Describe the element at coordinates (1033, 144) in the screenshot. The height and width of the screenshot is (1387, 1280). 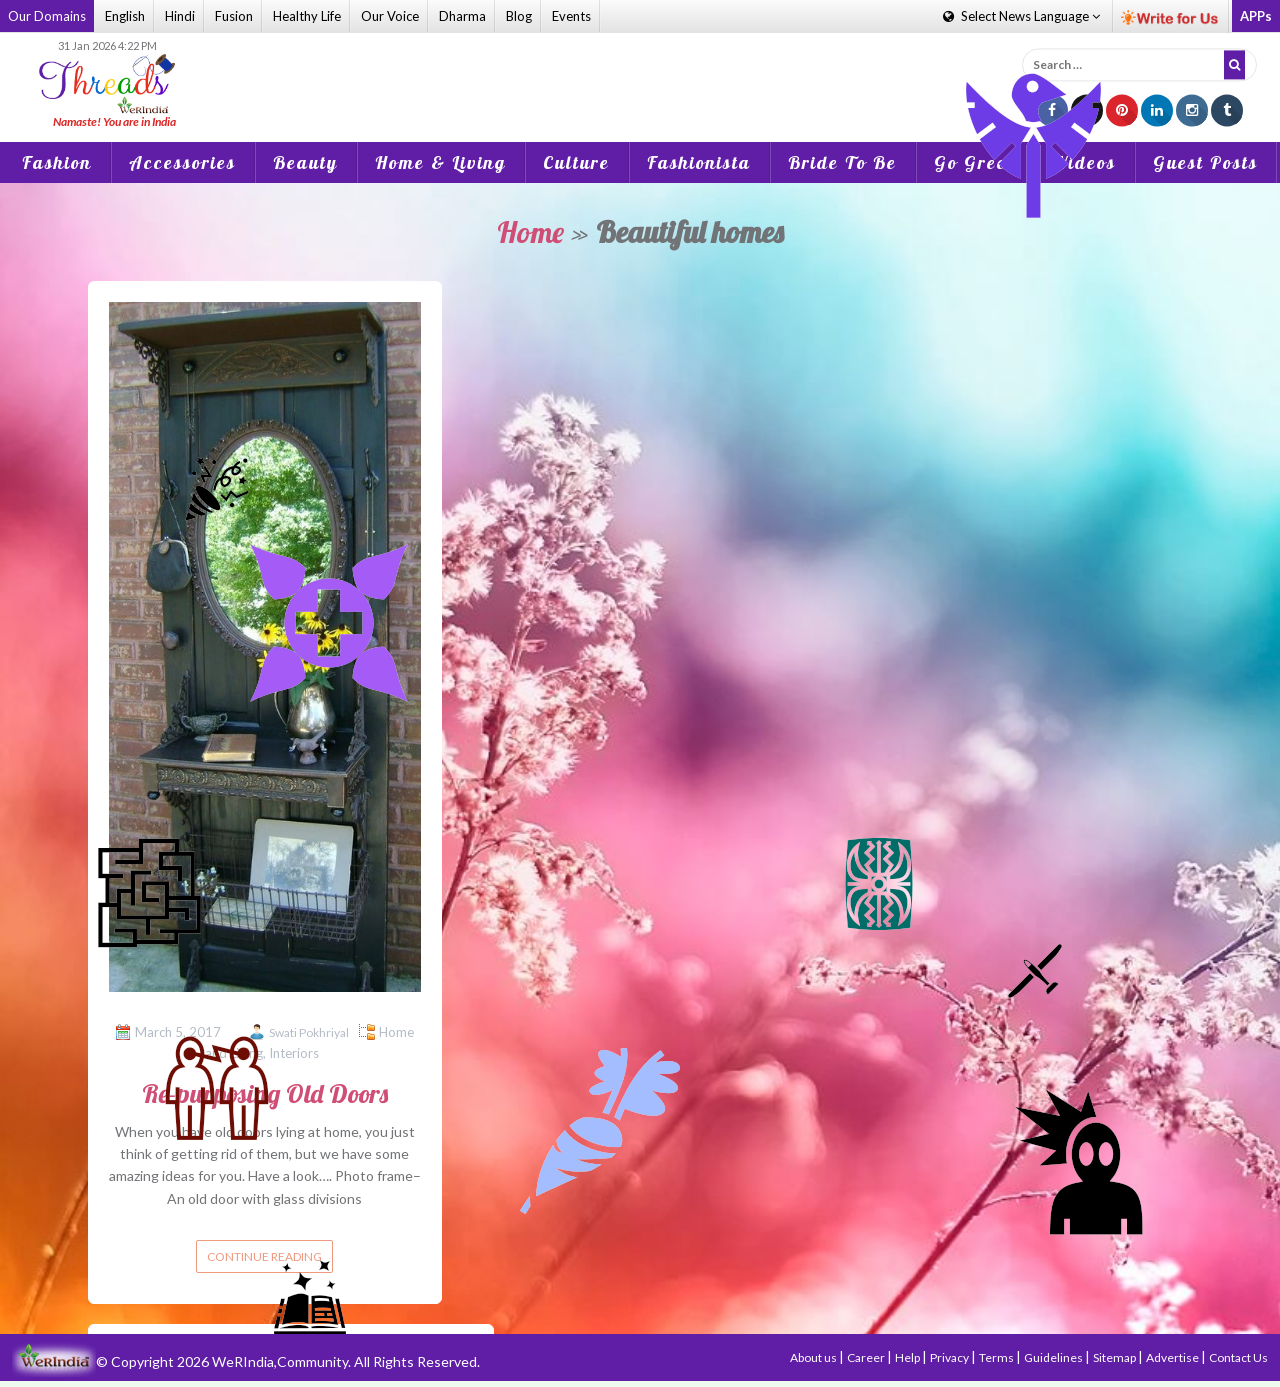
I see `royal or ceremonial item in a fantasy game inventory` at that location.